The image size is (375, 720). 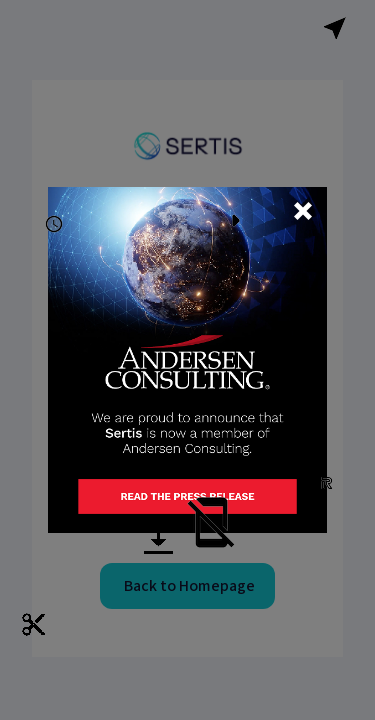 What do you see at coordinates (327, 483) in the screenshot?
I see `open the Revolut banking app` at bounding box center [327, 483].